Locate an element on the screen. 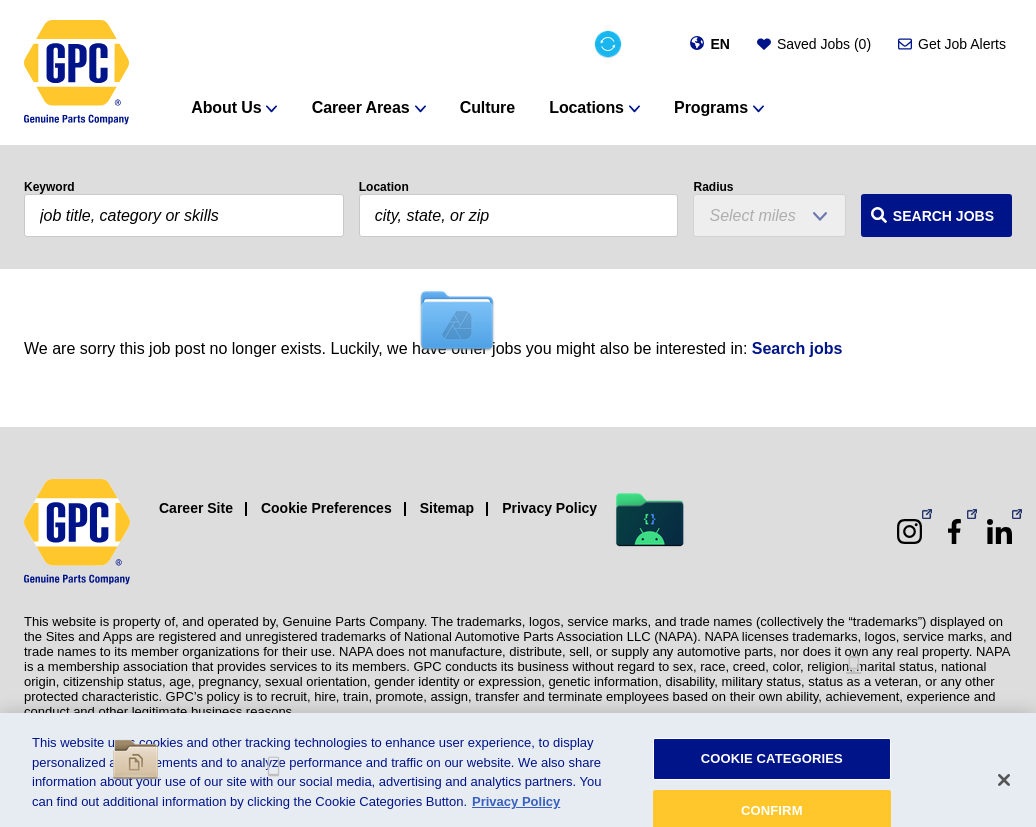 The image size is (1036, 827). open your documents folder is located at coordinates (135, 761).